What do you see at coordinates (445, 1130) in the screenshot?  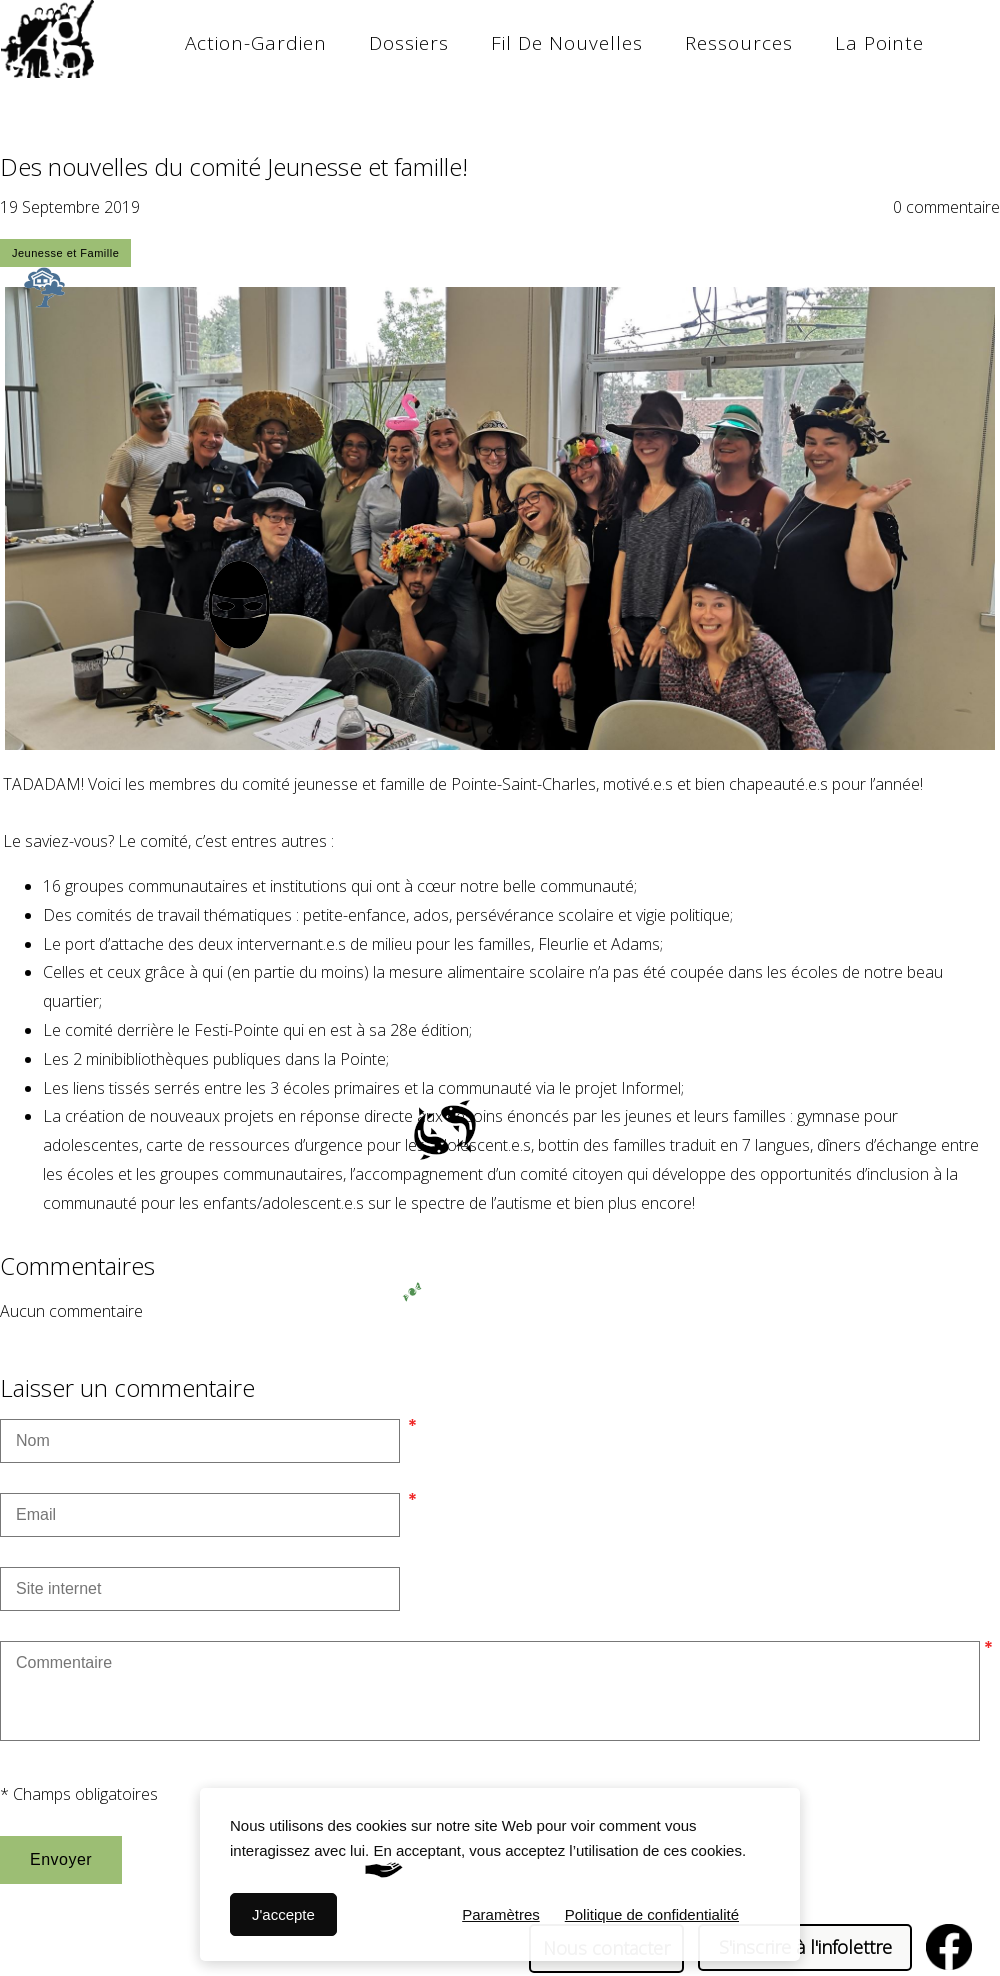 I see `indicates a cycling or refresh process in a fishing game` at bounding box center [445, 1130].